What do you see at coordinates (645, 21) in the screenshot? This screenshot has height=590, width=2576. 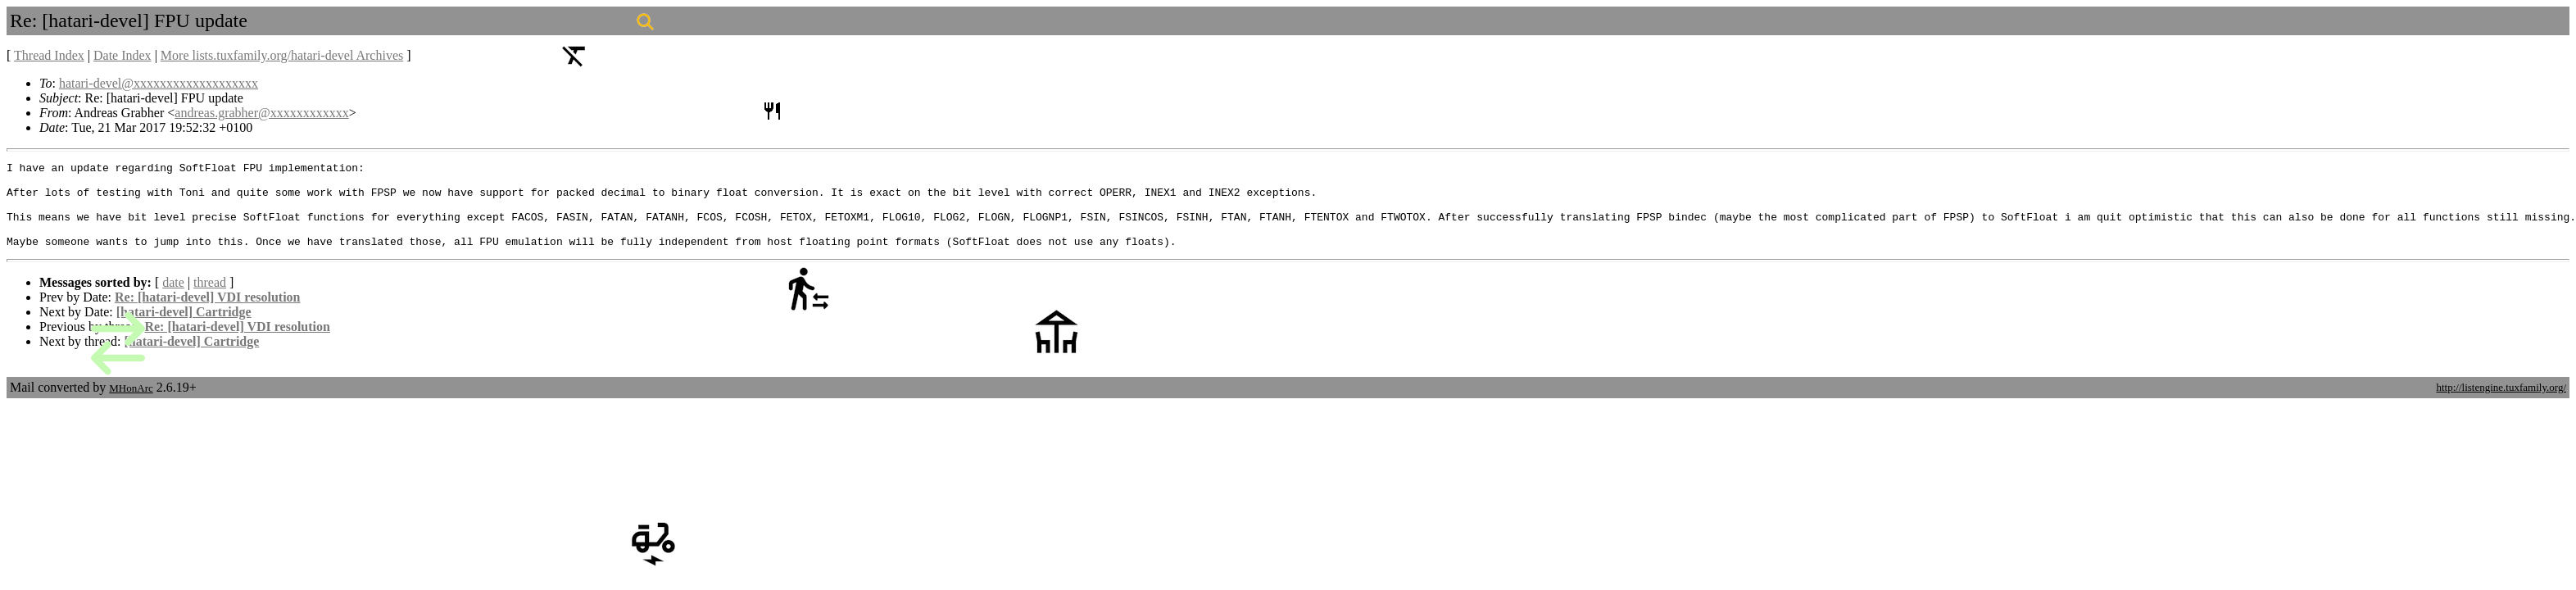 I see `search for content` at bounding box center [645, 21].